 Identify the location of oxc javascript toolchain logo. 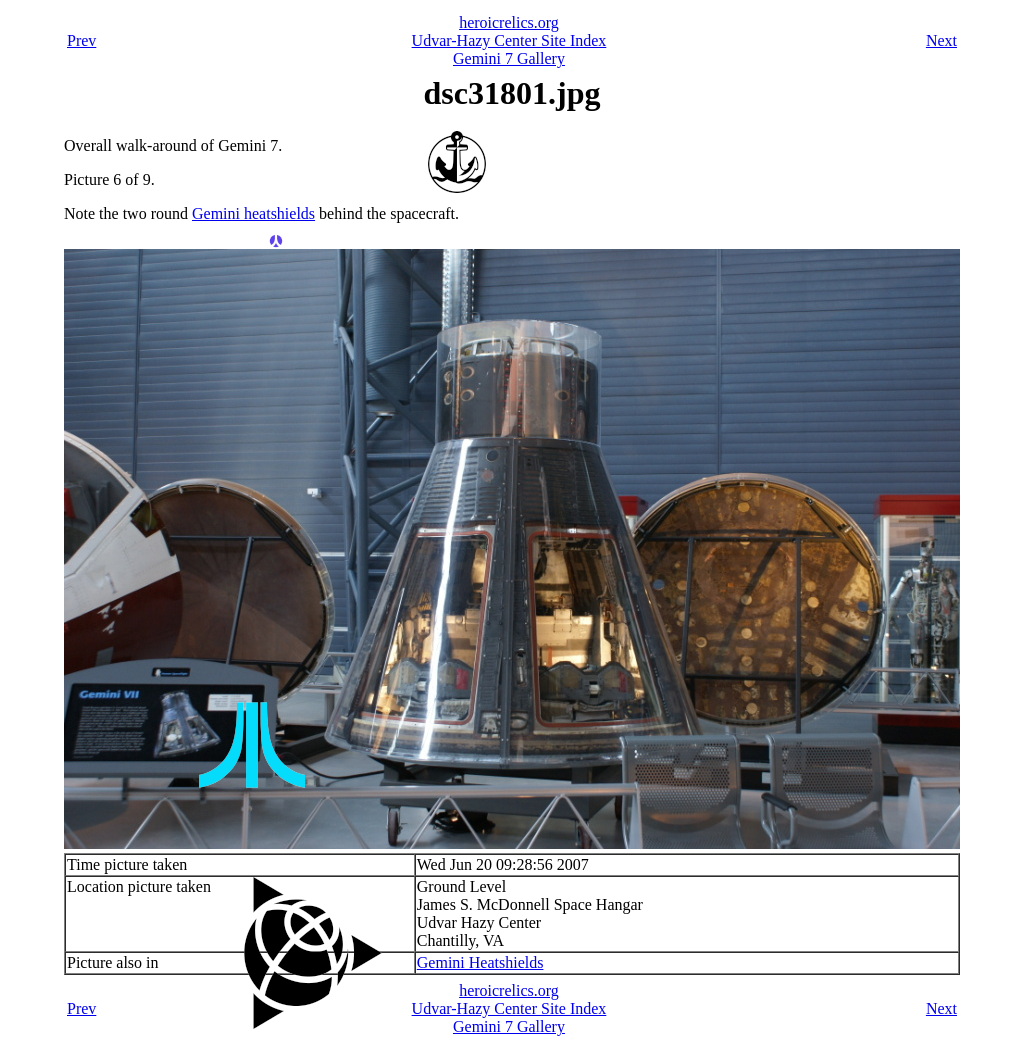
(457, 162).